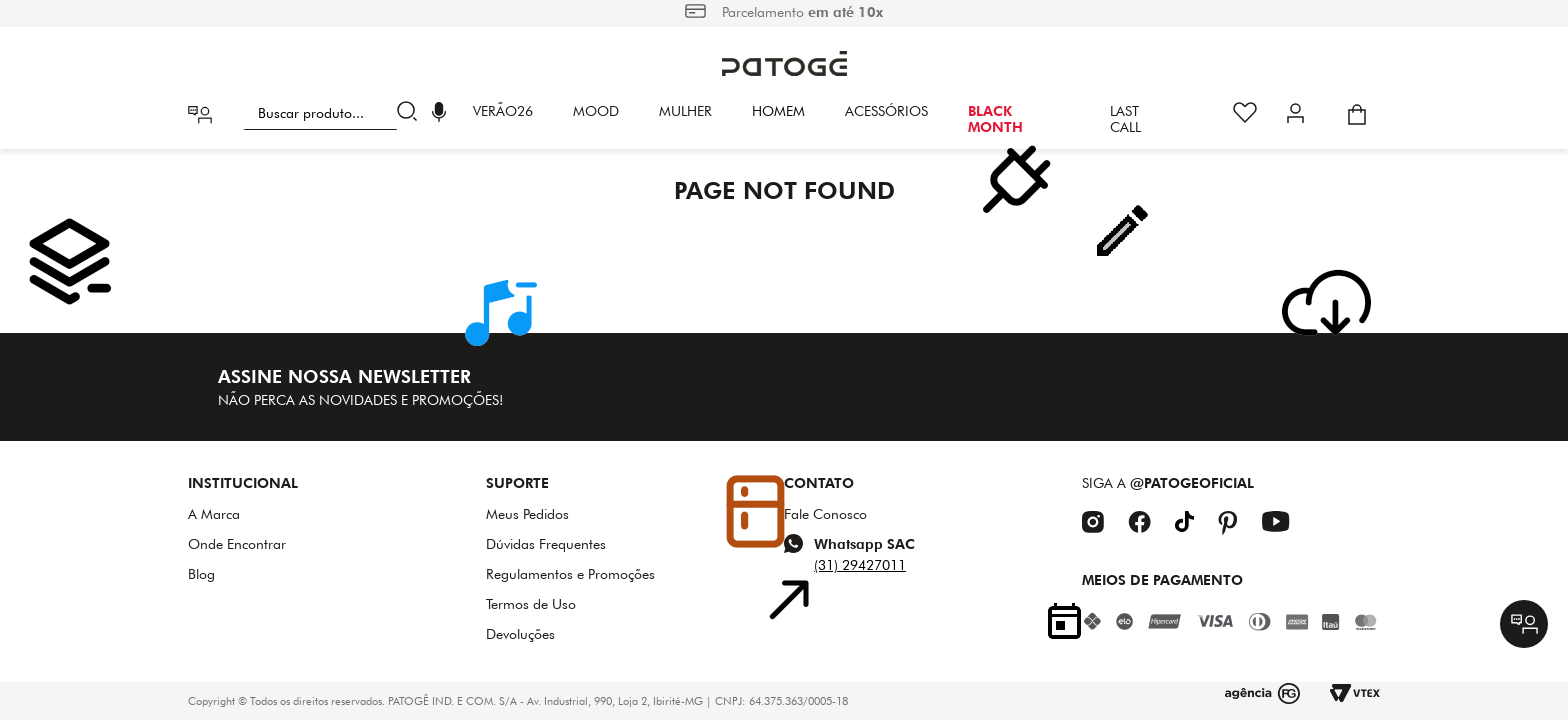 The width and height of the screenshot is (1568, 720). What do you see at coordinates (69, 261) in the screenshot?
I see `remove a layer from the stack` at bounding box center [69, 261].